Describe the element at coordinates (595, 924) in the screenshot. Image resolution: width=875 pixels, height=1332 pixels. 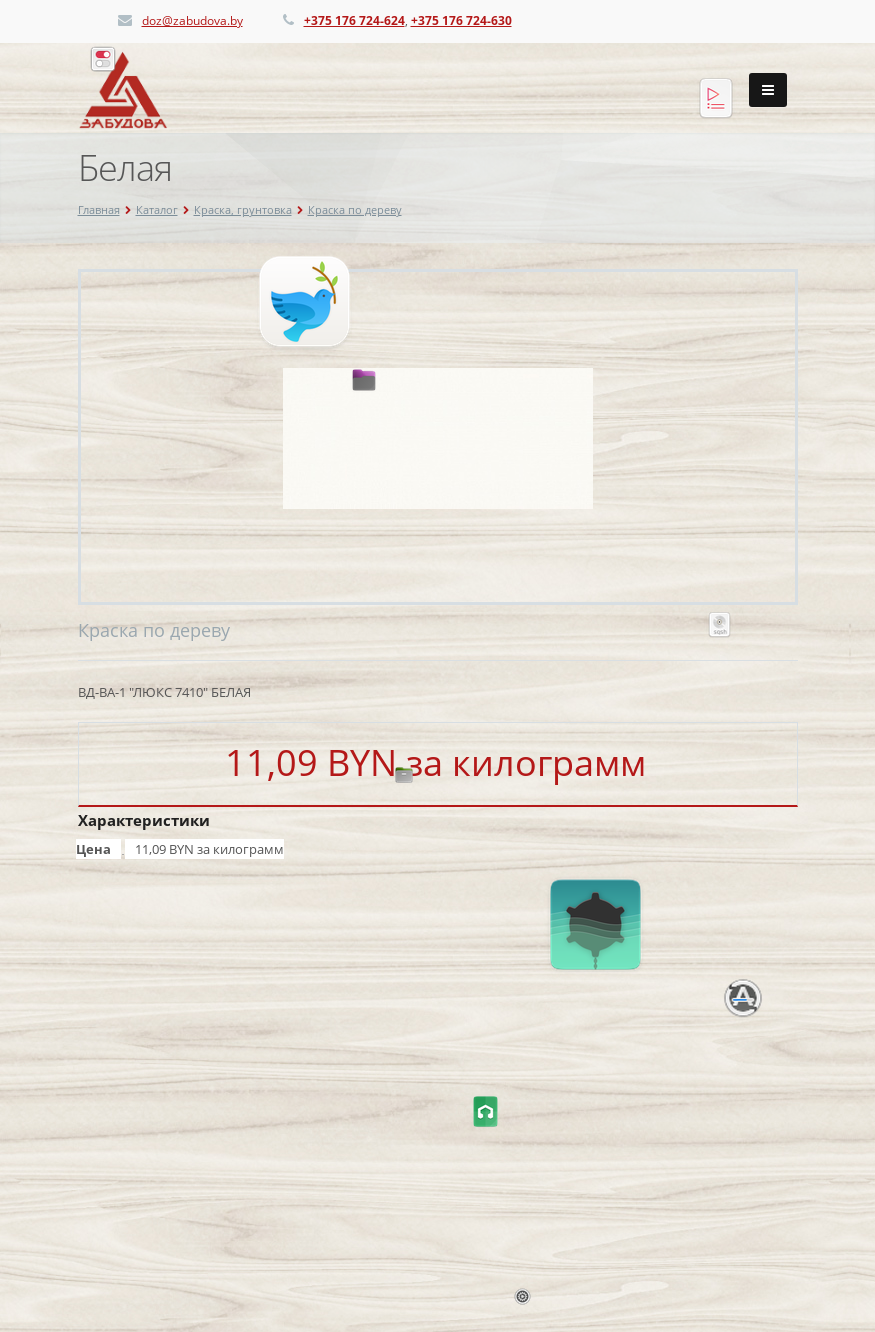
I see `launch the minesweeper game` at that location.